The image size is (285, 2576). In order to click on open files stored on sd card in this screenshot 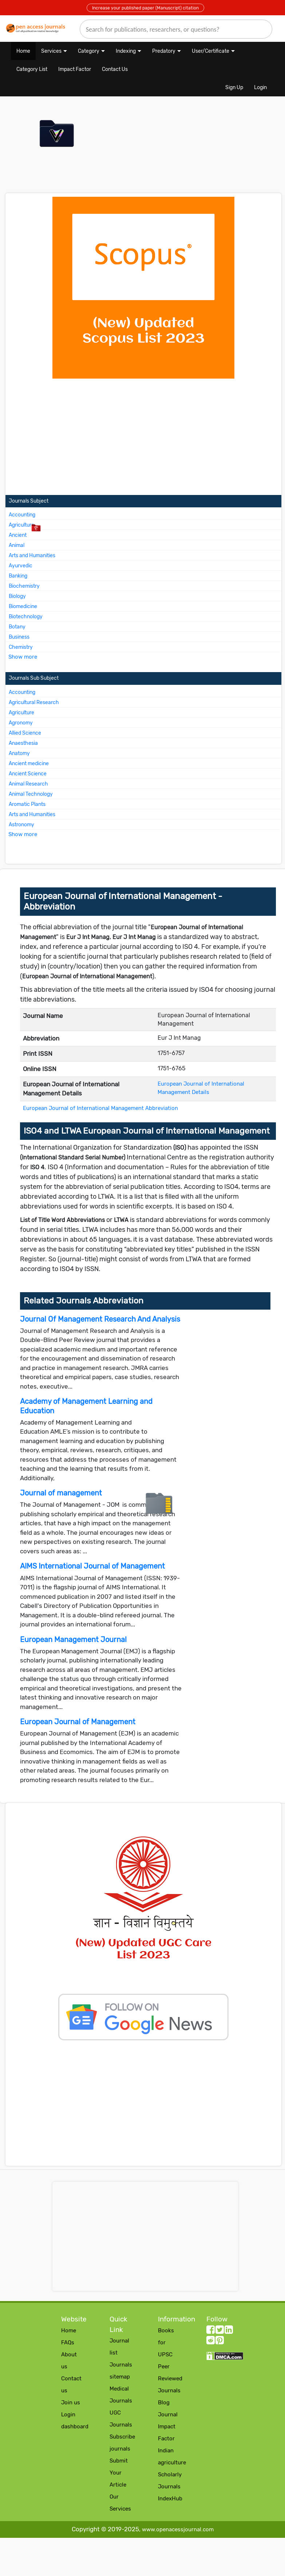, I will do `click(159, 1504)`.